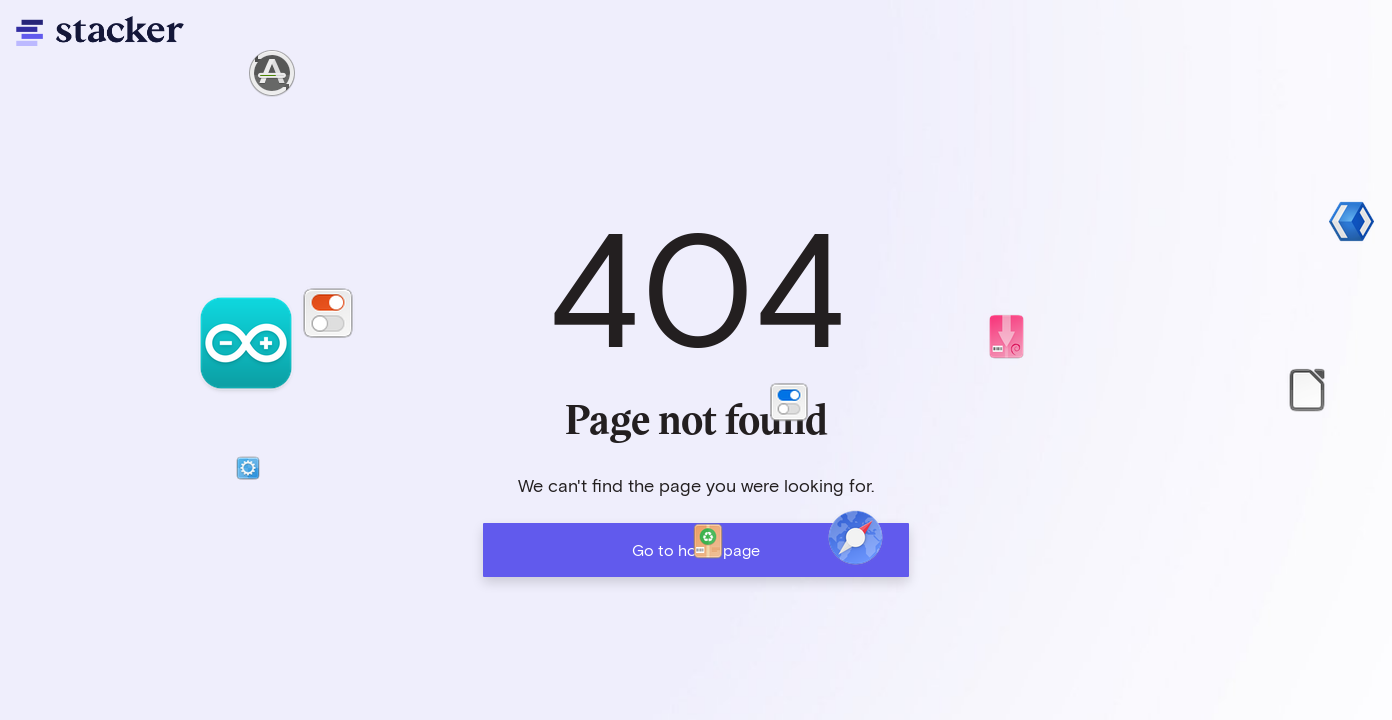 This screenshot has width=1392, height=720. I want to click on open the interface settings application, so click(1351, 221).